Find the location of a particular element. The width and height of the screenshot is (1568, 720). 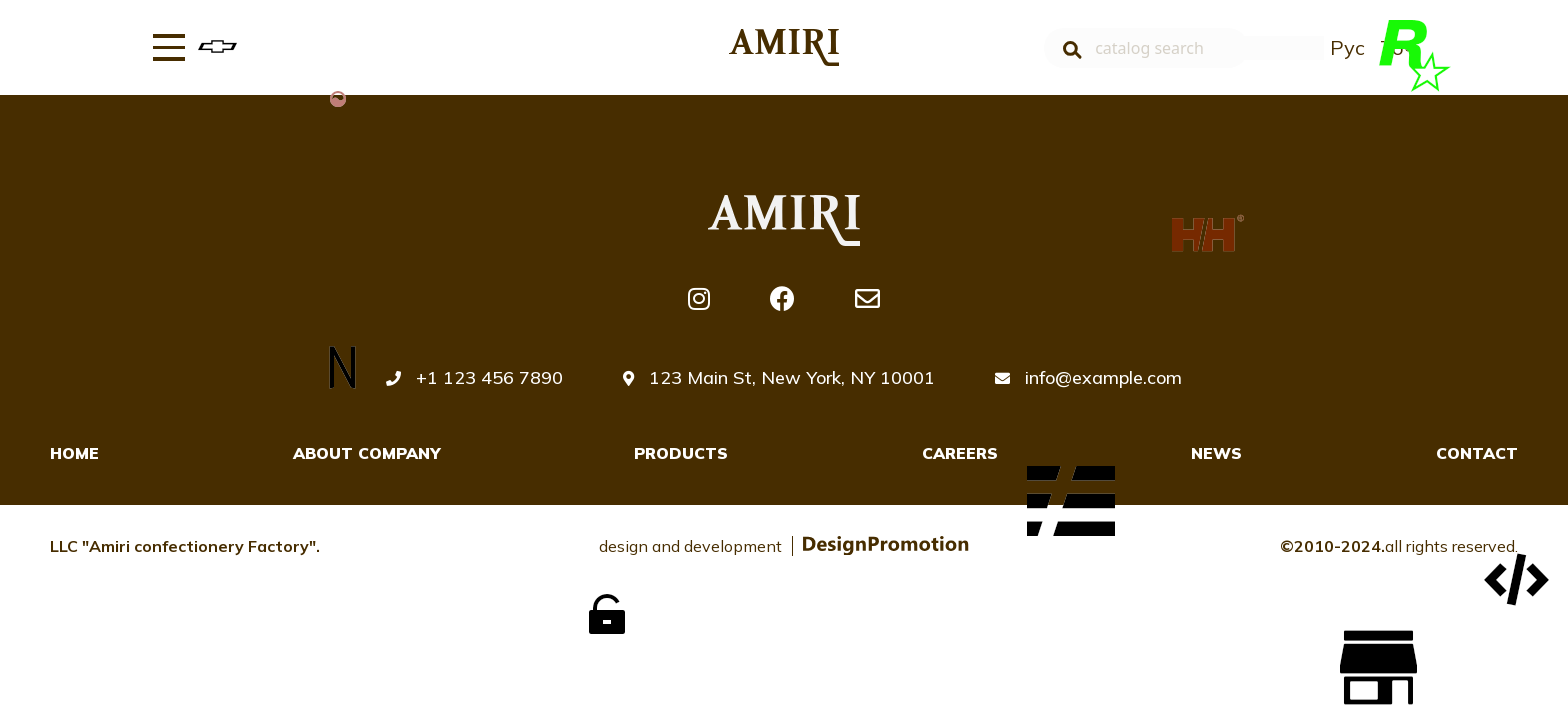

Laravel Horizon dashboard logo is located at coordinates (338, 99).